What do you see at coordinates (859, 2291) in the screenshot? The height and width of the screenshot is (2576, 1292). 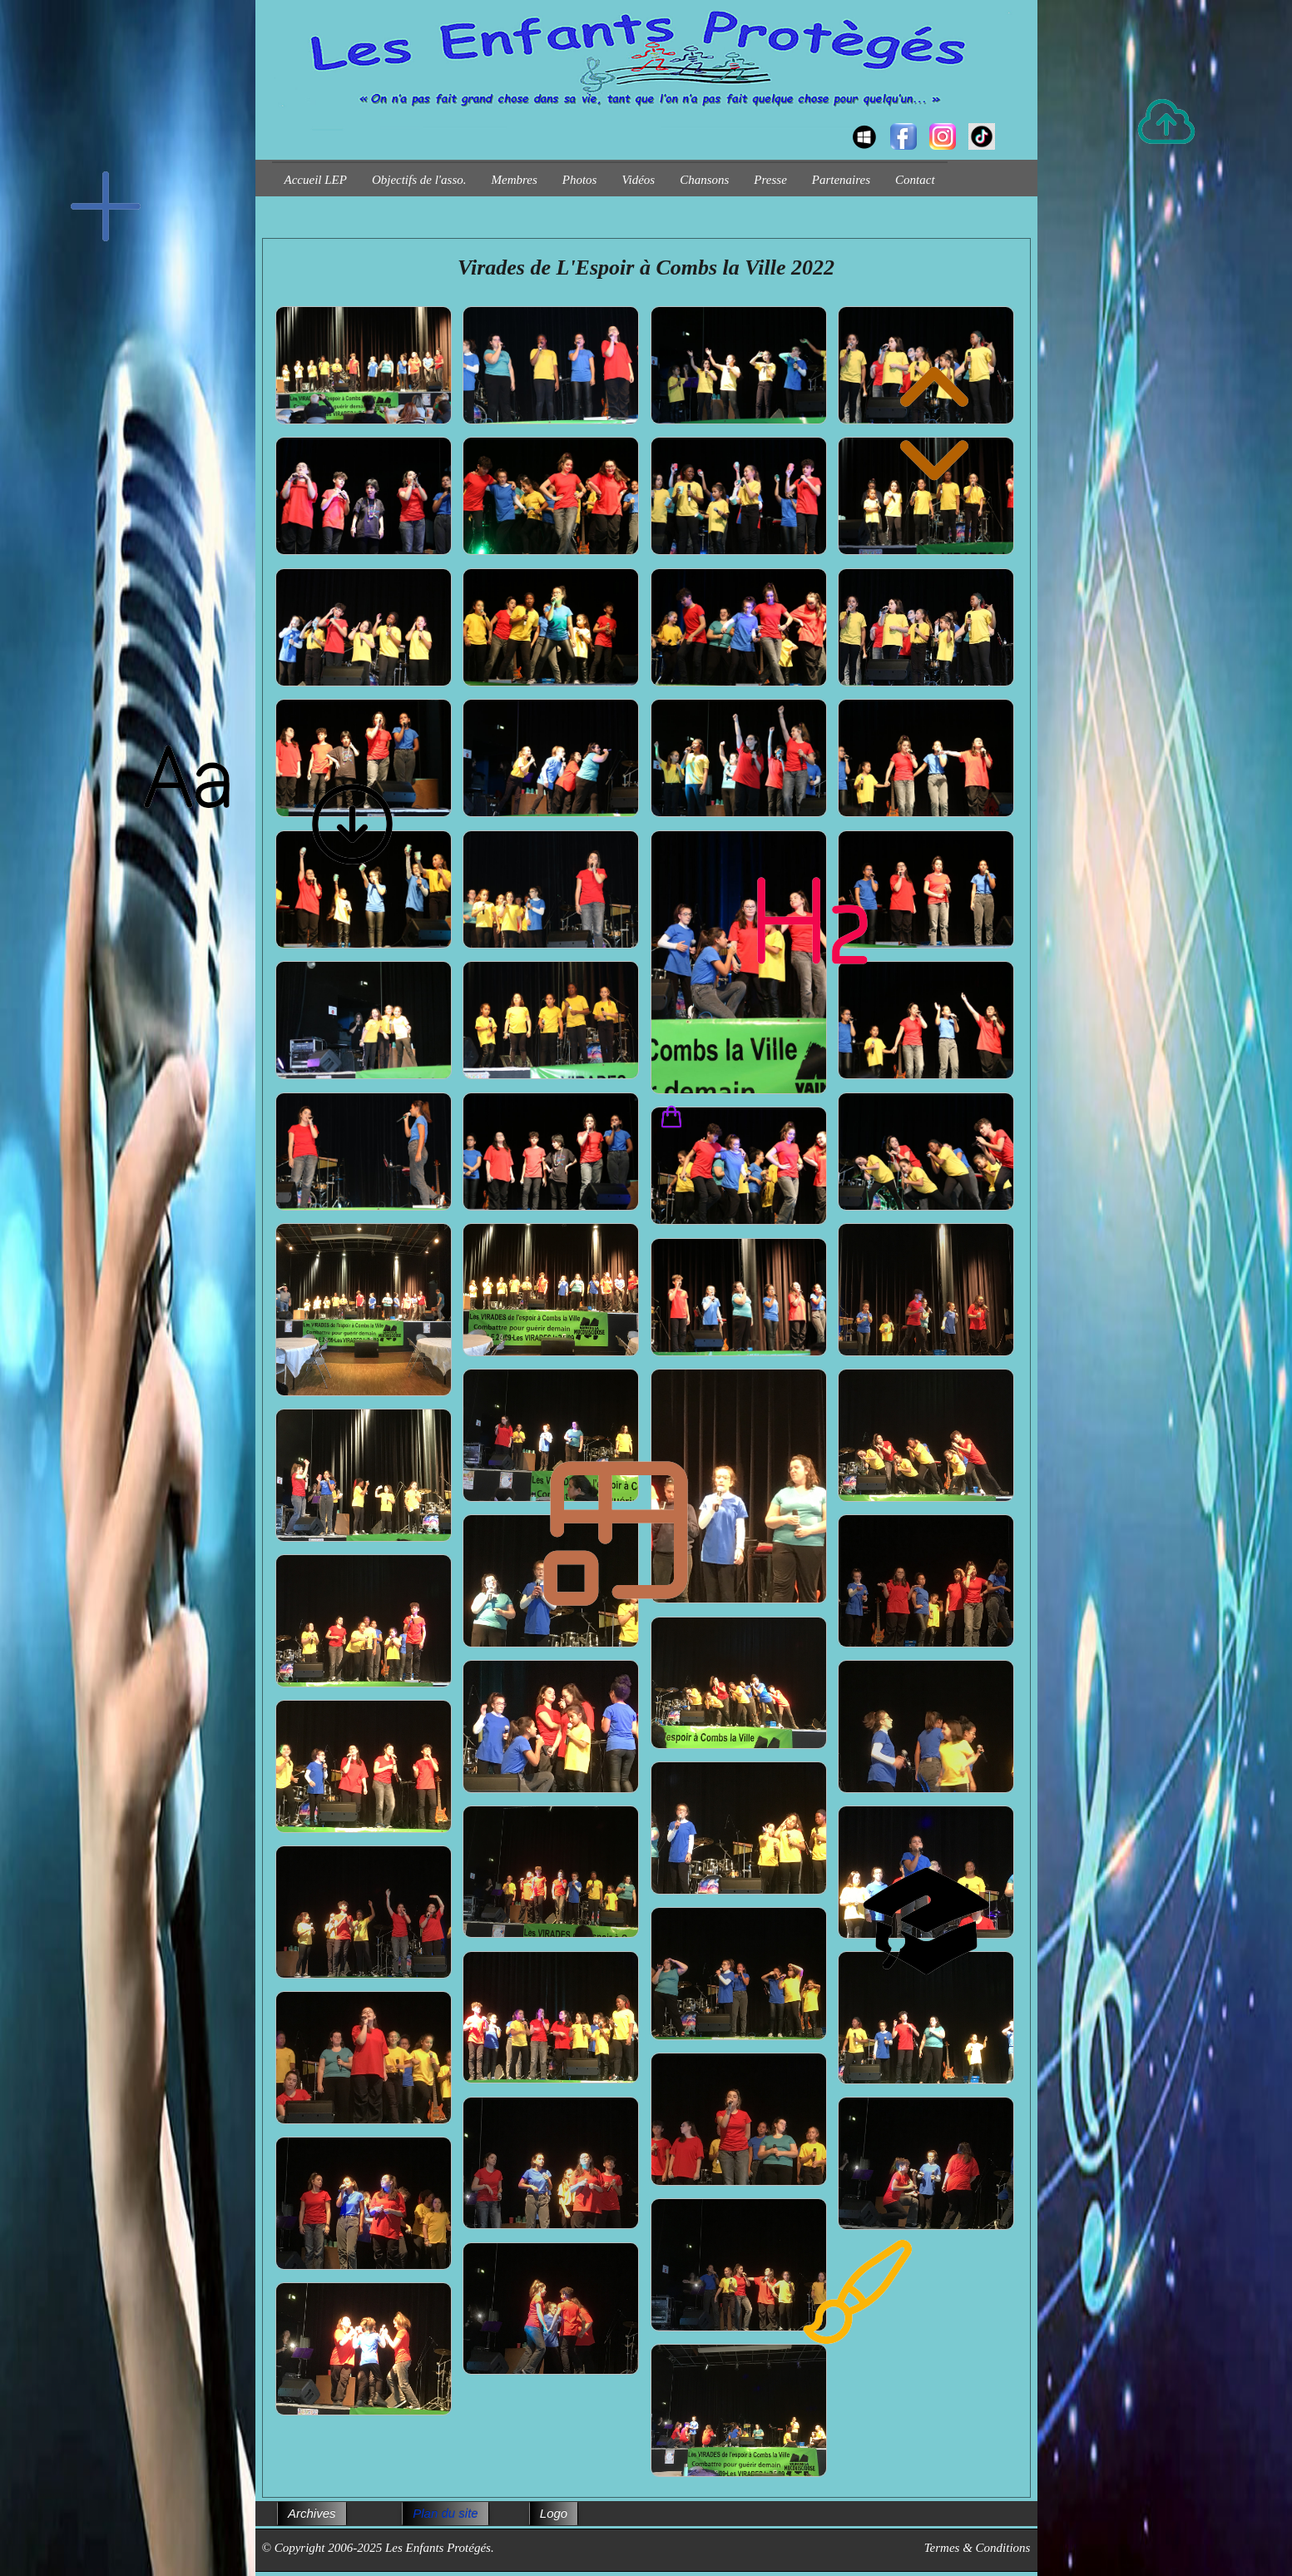 I see `access drawing or painting tools` at bounding box center [859, 2291].